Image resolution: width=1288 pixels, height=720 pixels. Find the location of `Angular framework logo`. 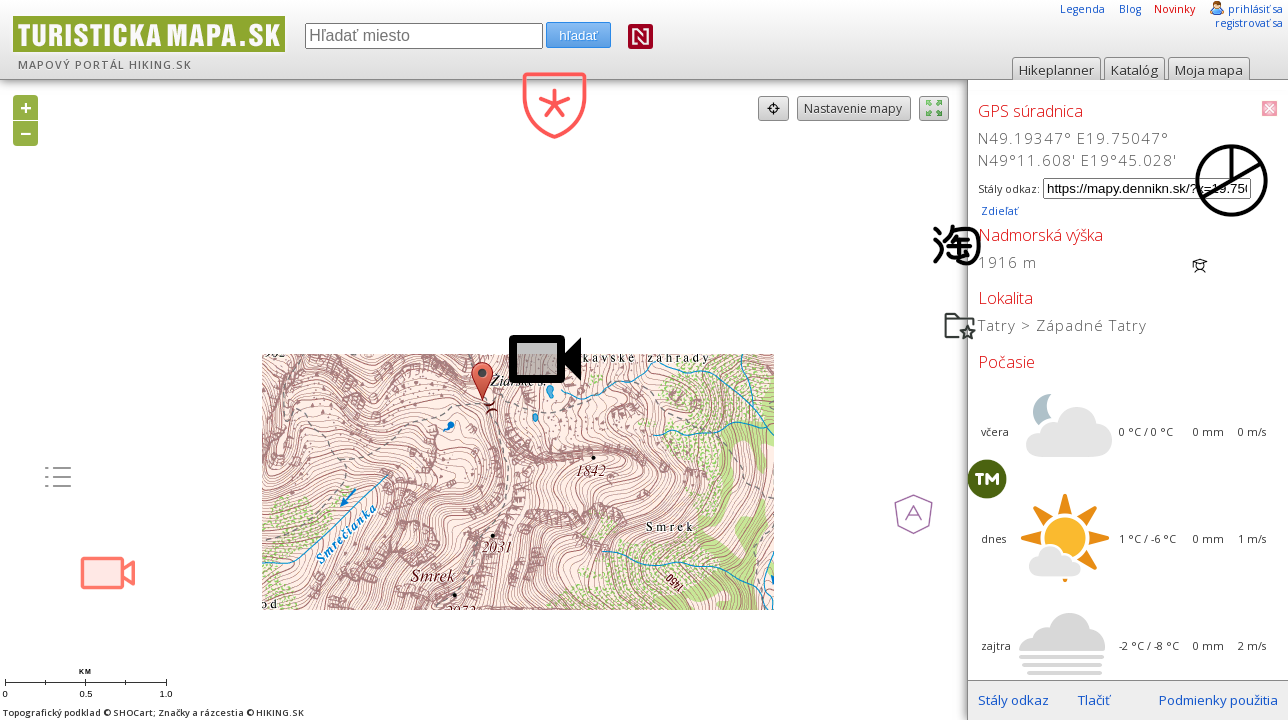

Angular framework logo is located at coordinates (913, 513).